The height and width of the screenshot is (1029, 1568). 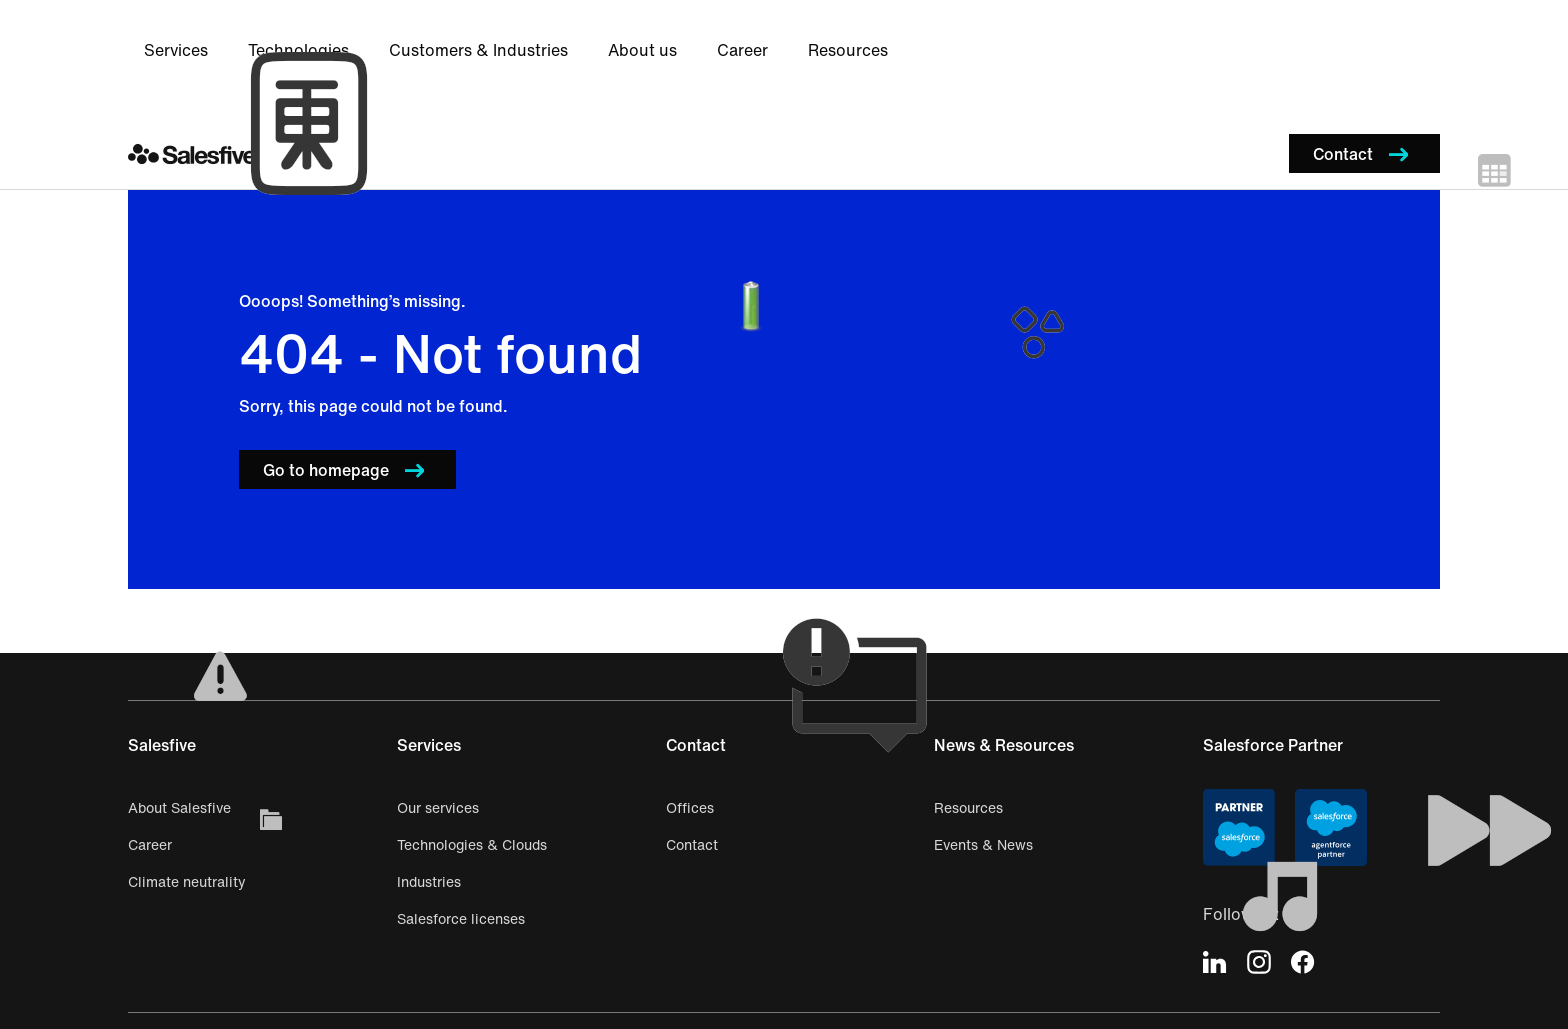 What do you see at coordinates (271, 819) in the screenshot?
I see `open file browser or documents folder` at bounding box center [271, 819].